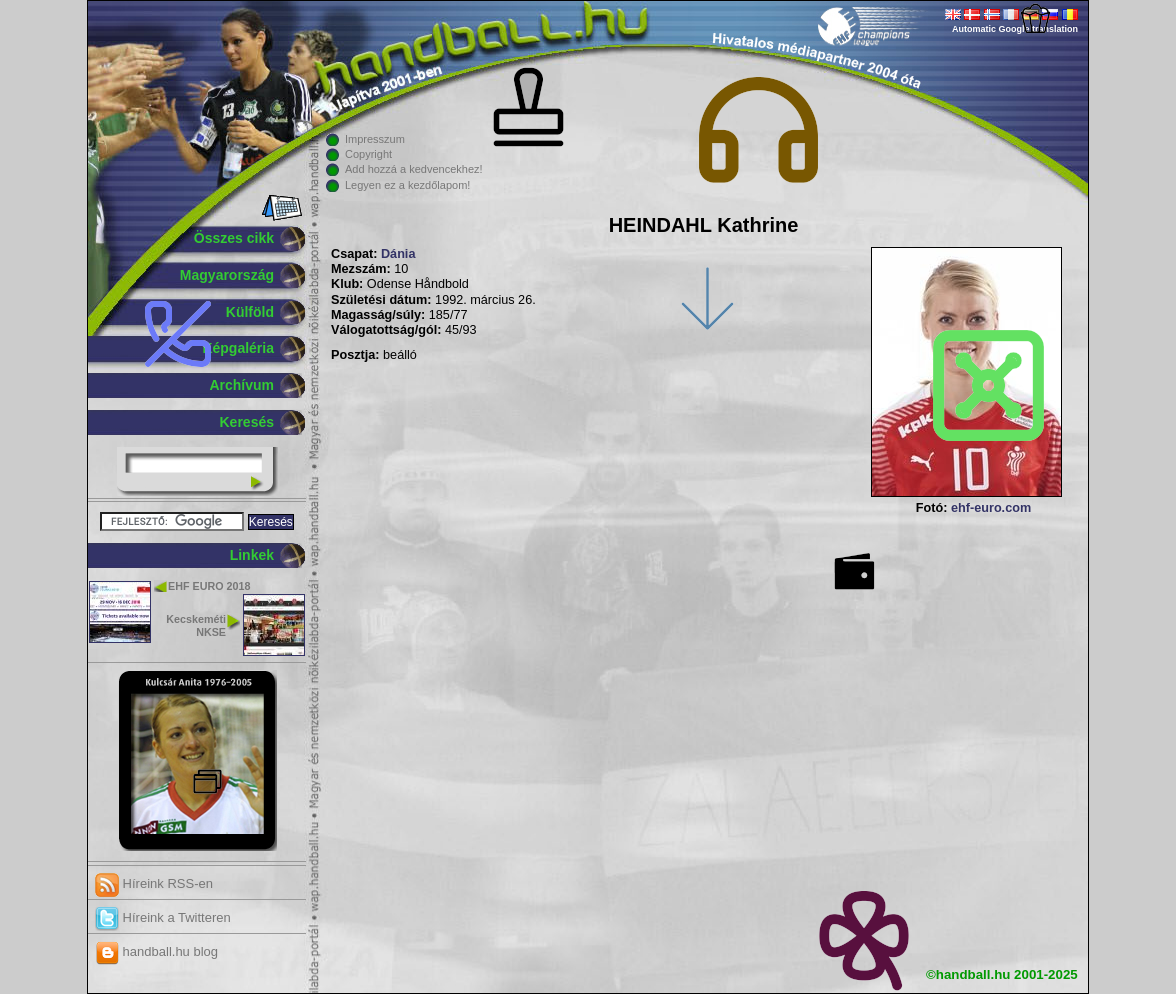 This screenshot has height=994, width=1176. What do you see at coordinates (528, 108) in the screenshot?
I see `apply a stamp or seal to a document` at bounding box center [528, 108].